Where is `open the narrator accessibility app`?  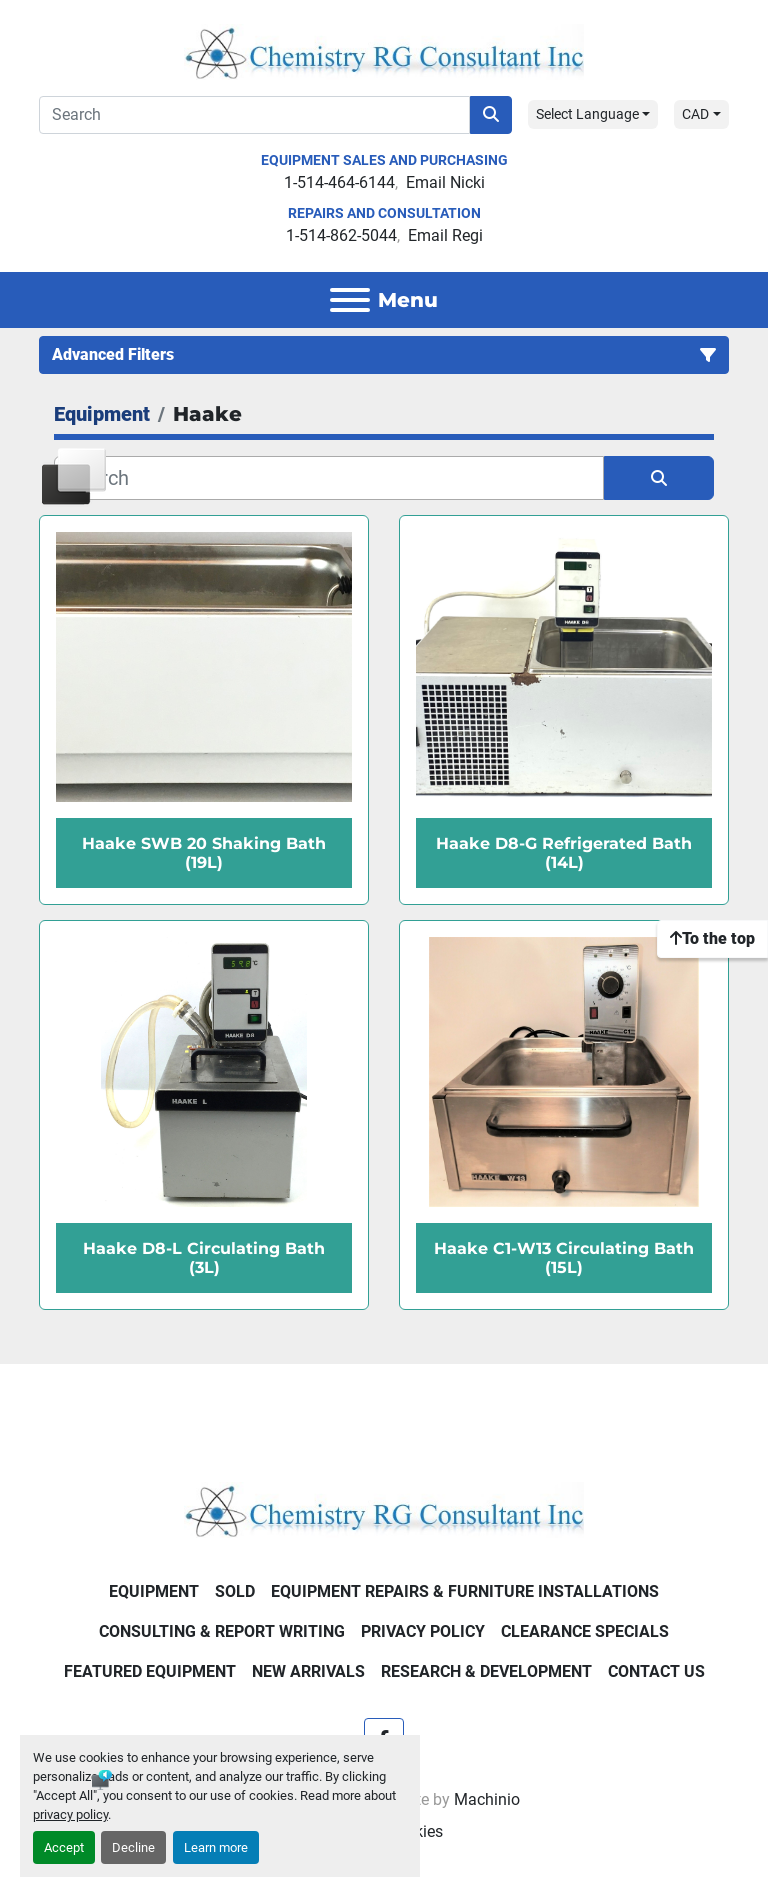 open the narrator accessibility app is located at coordinates (102, 1780).